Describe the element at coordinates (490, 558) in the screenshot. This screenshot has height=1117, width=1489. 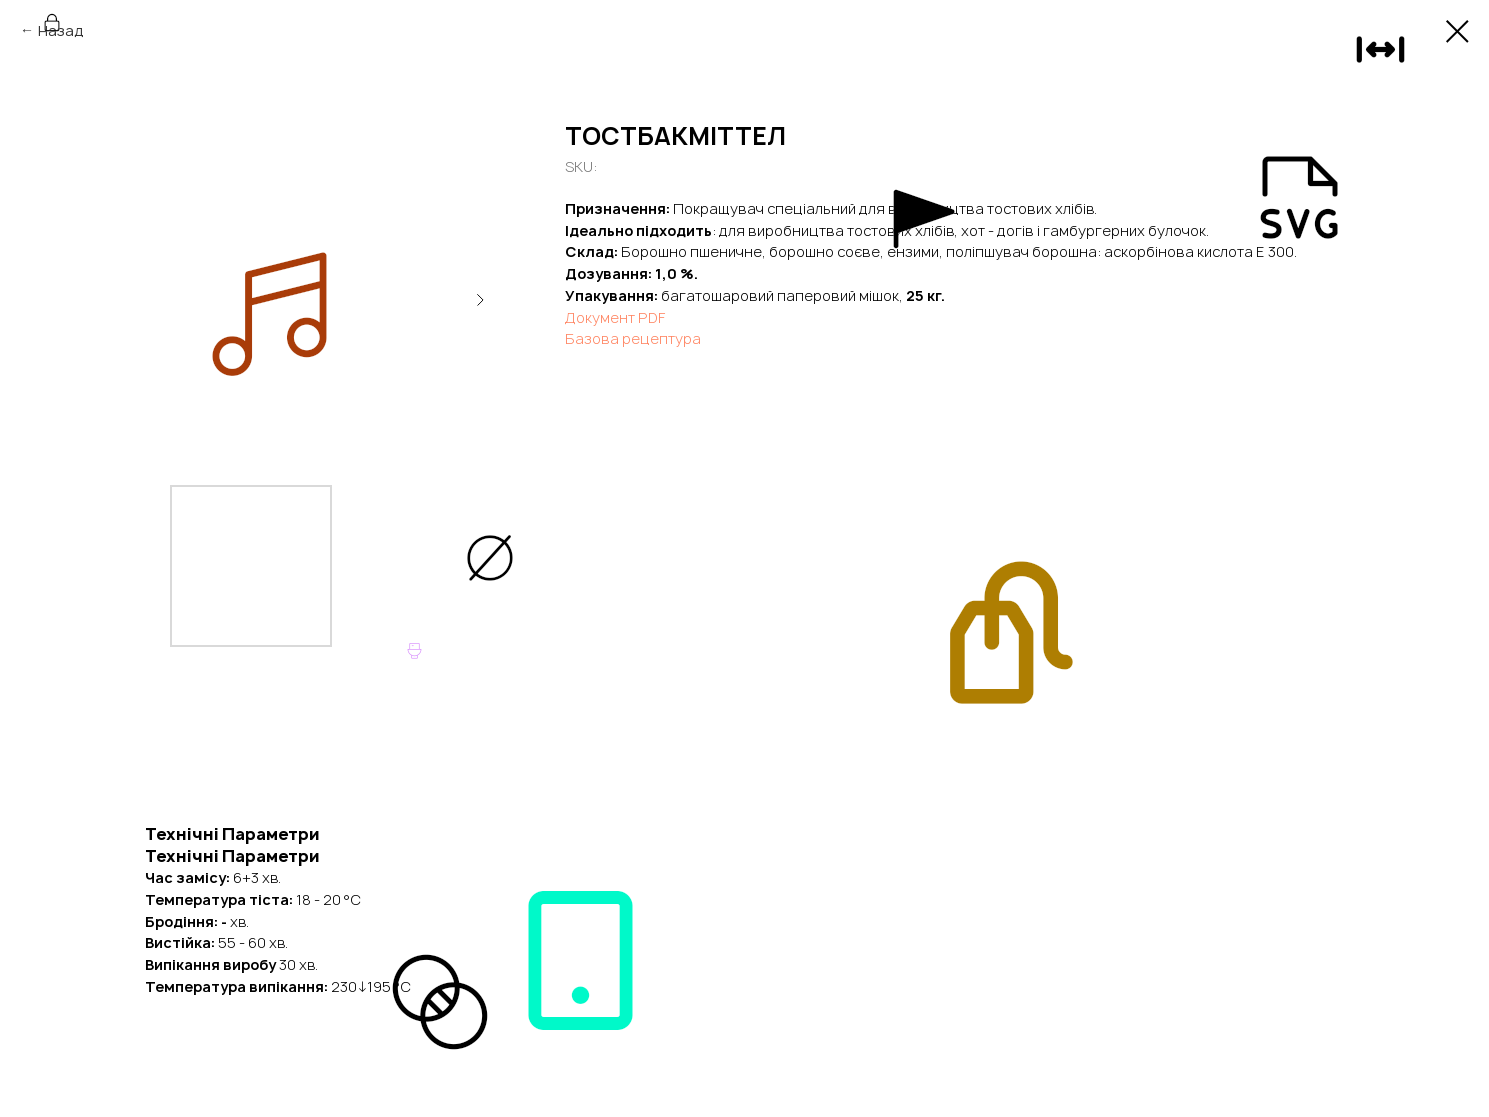
I see `indicates an empty or null state` at that location.